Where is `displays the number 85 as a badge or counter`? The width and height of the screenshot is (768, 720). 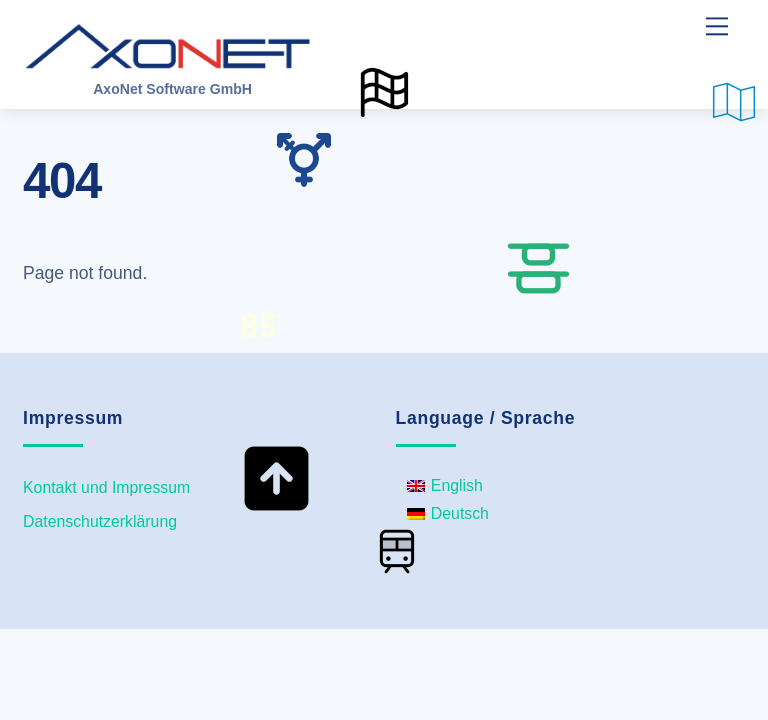
displays the number 85 as a badge or counter is located at coordinates (258, 325).